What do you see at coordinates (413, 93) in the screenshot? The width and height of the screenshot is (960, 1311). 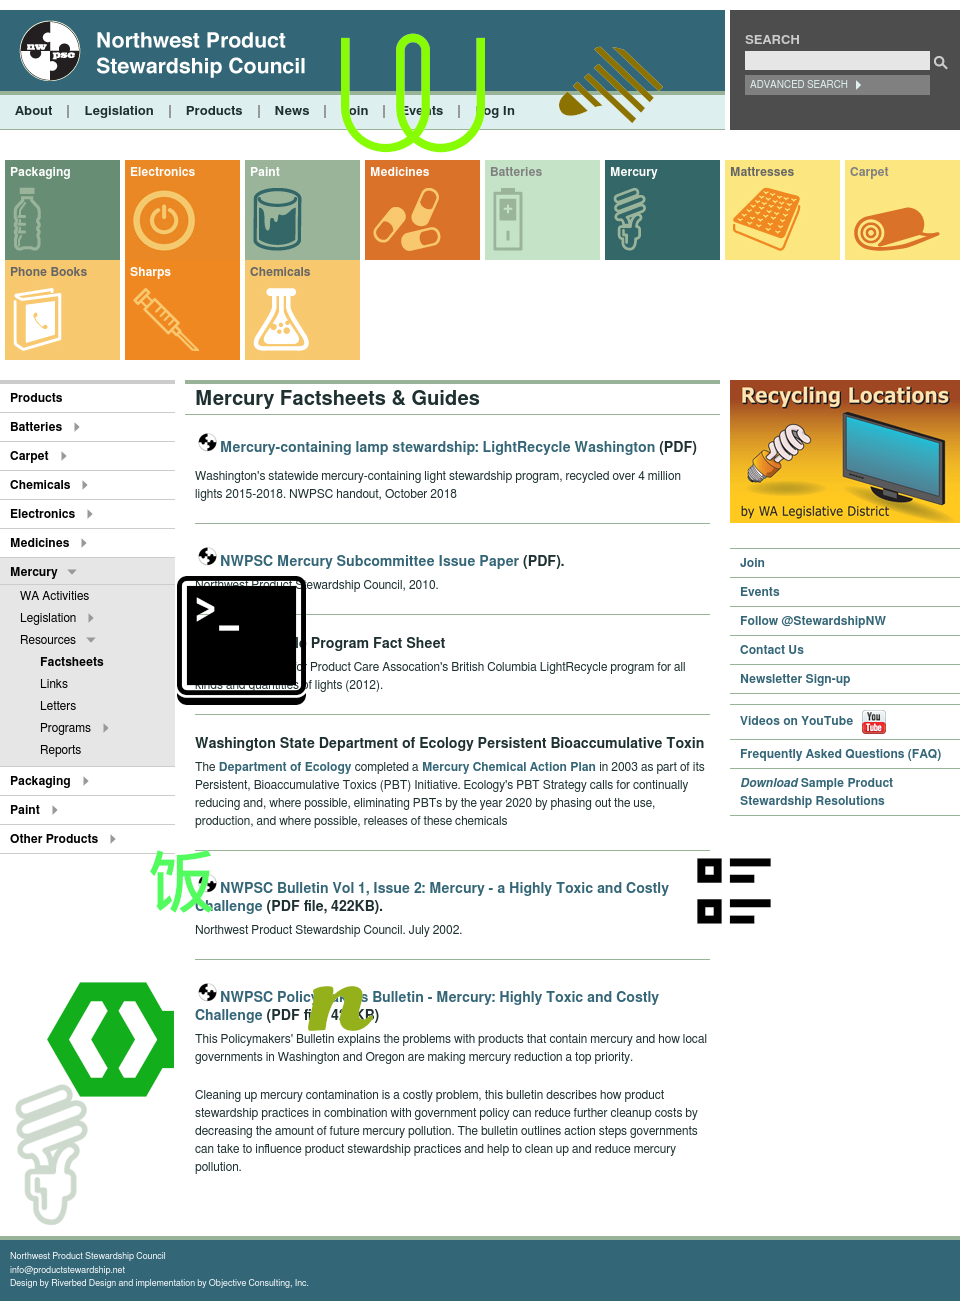 I see `open wire messaging app` at bounding box center [413, 93].